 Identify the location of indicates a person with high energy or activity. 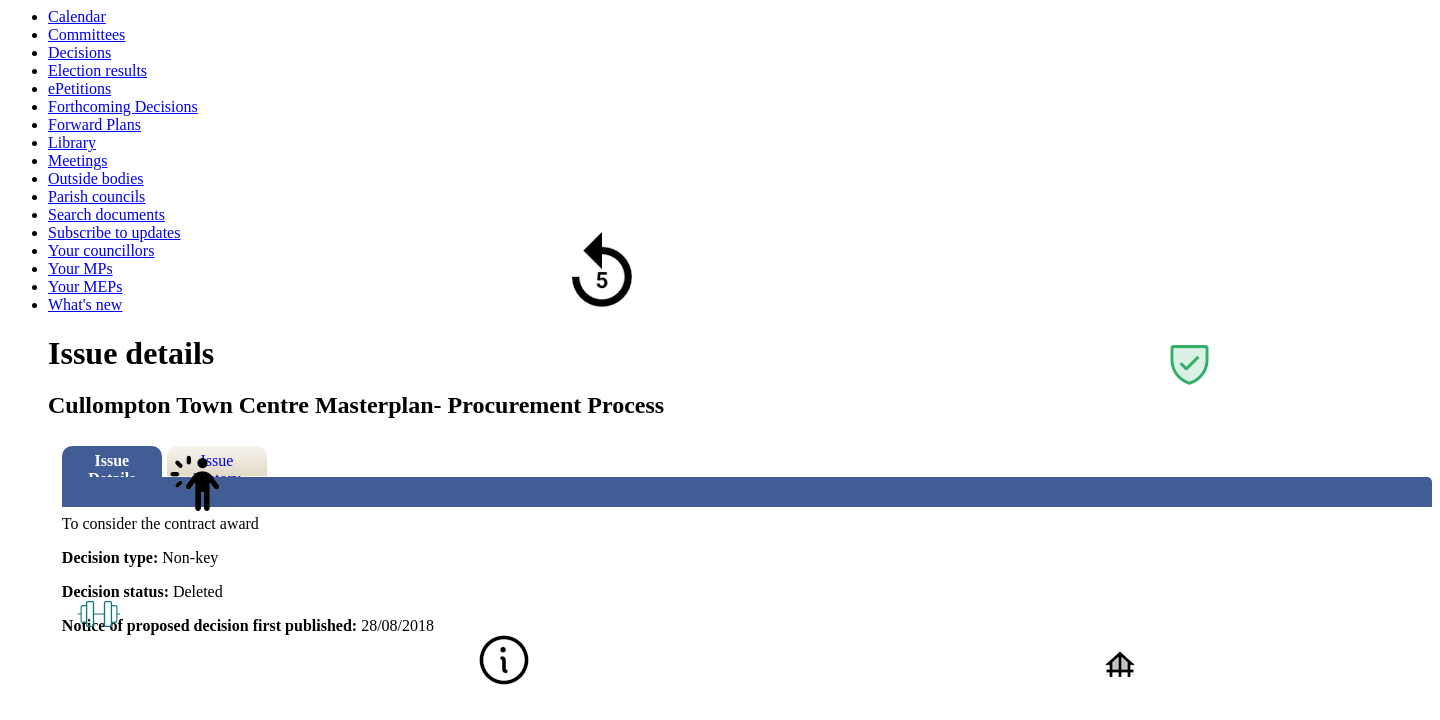
(199, 484).